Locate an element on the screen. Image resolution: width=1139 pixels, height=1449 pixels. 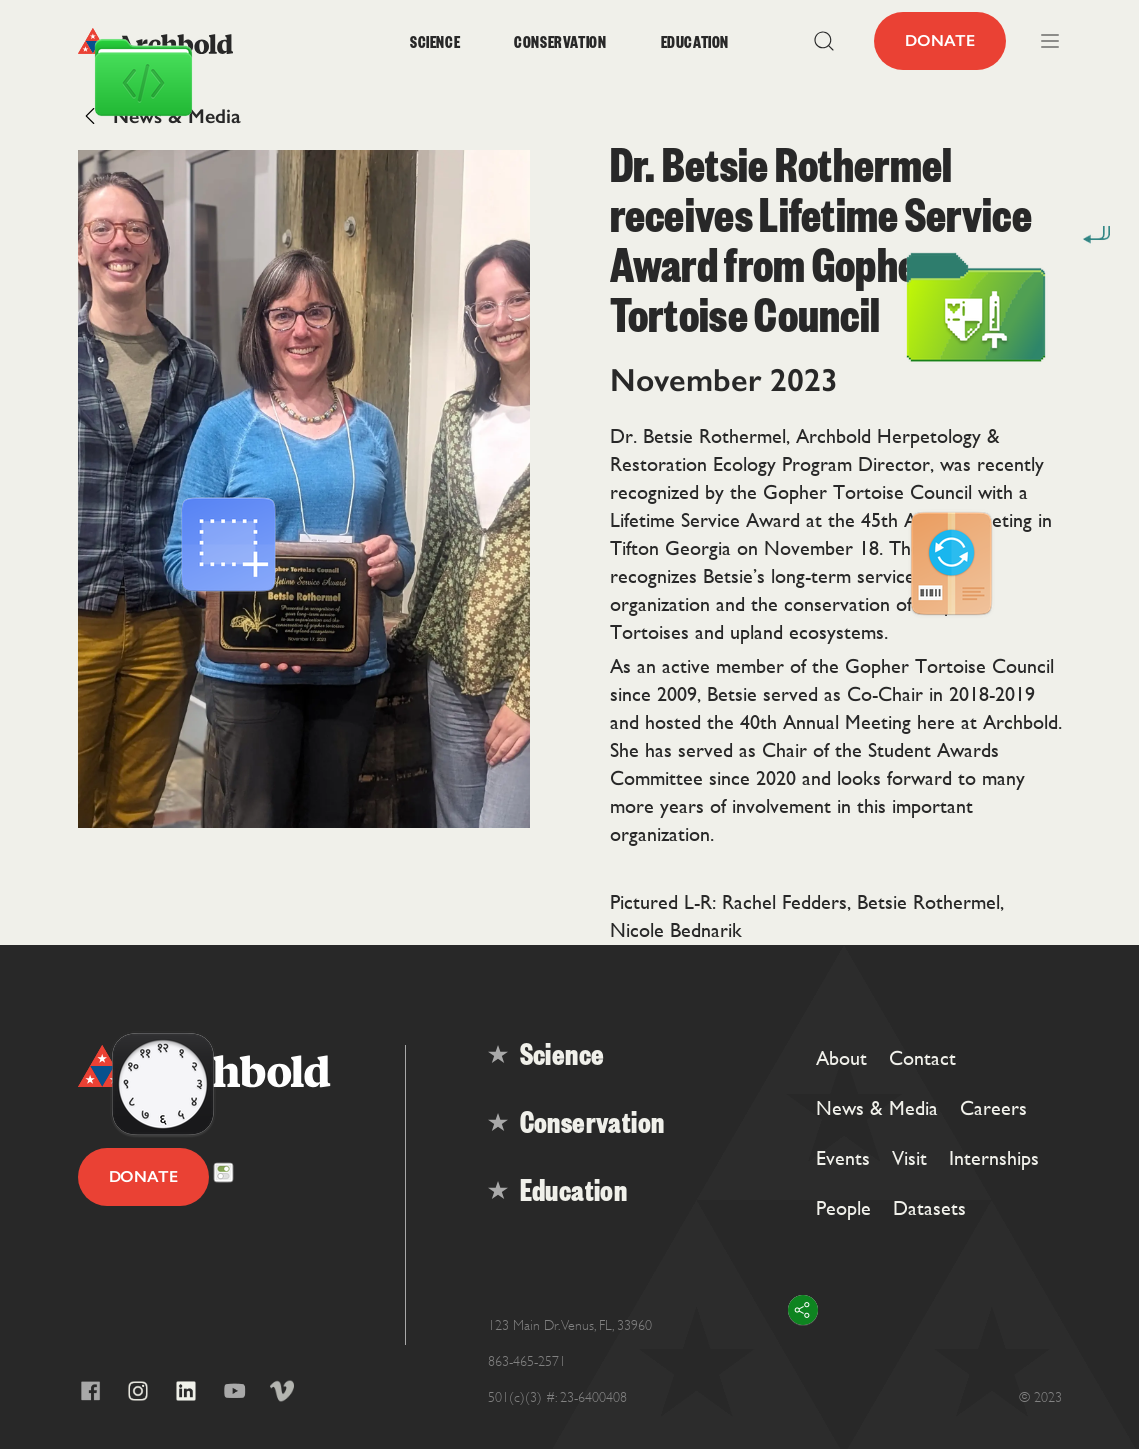
indicates a shared file or folder is located at coordinates (803, 1310).